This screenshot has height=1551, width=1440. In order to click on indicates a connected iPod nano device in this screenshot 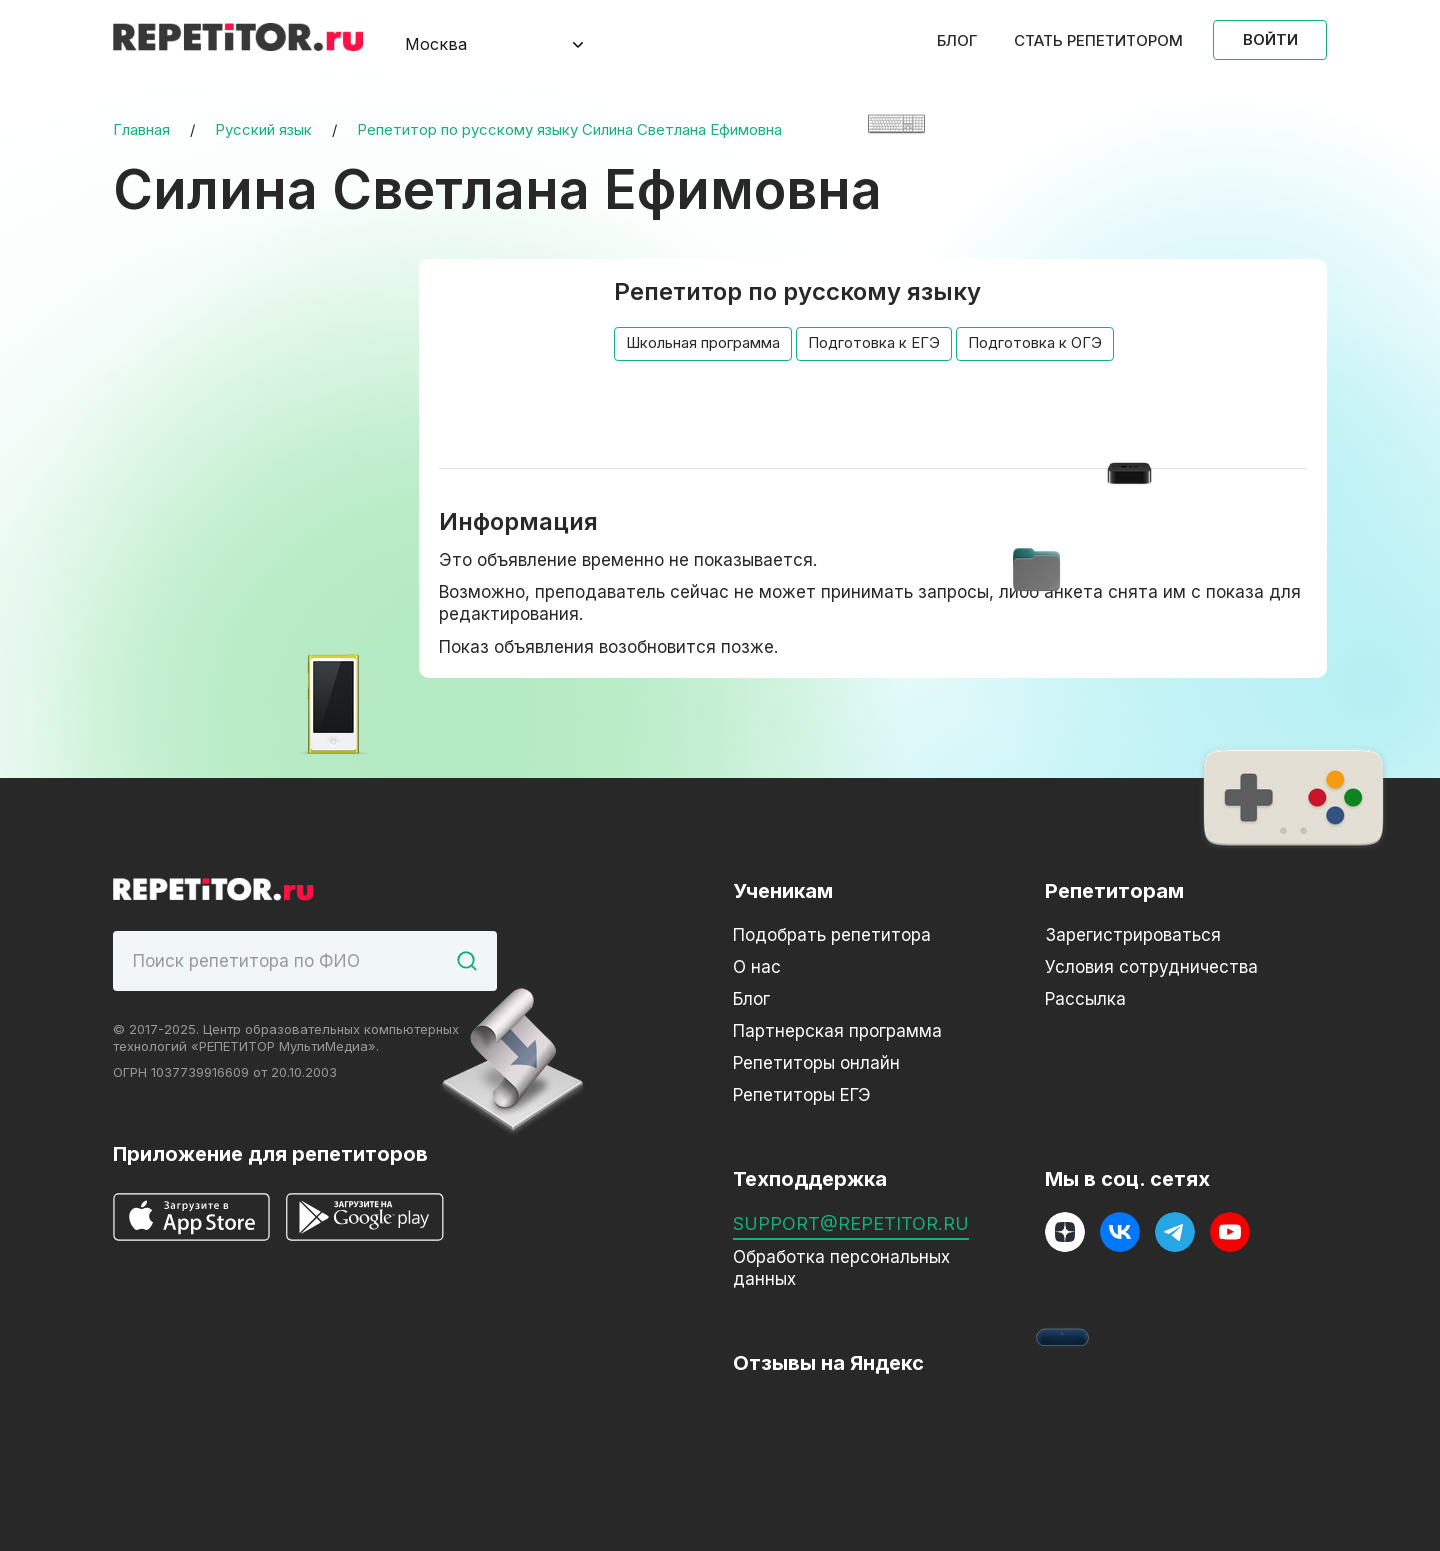, I will do `click(333, 704)`.